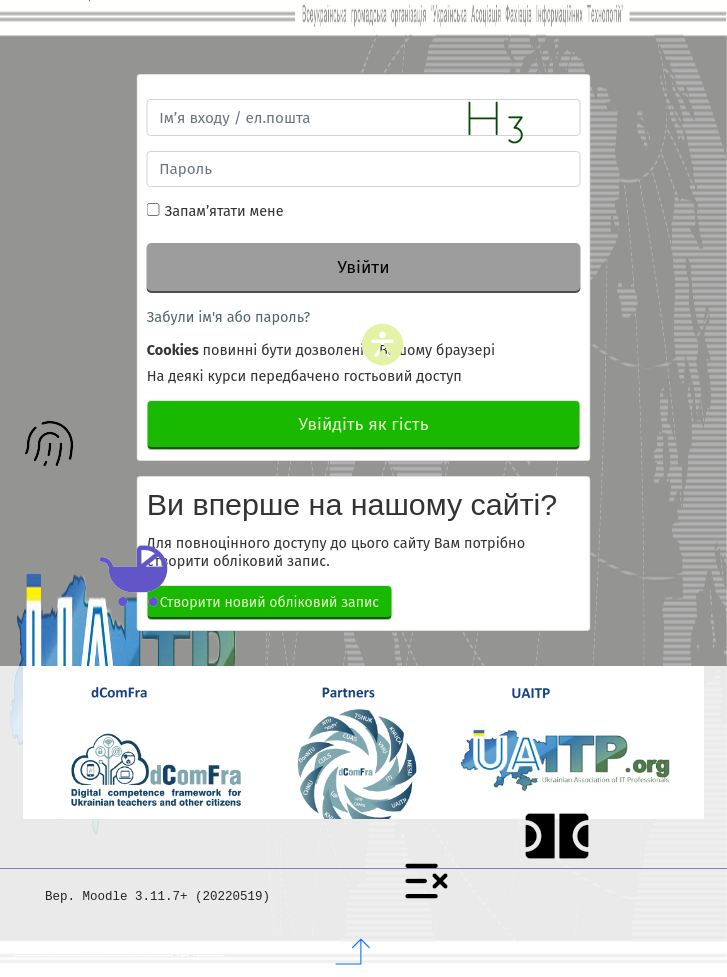 This screenshot has width=727, height=977. I want to click on format text as heading level 3, so click(492, 121).